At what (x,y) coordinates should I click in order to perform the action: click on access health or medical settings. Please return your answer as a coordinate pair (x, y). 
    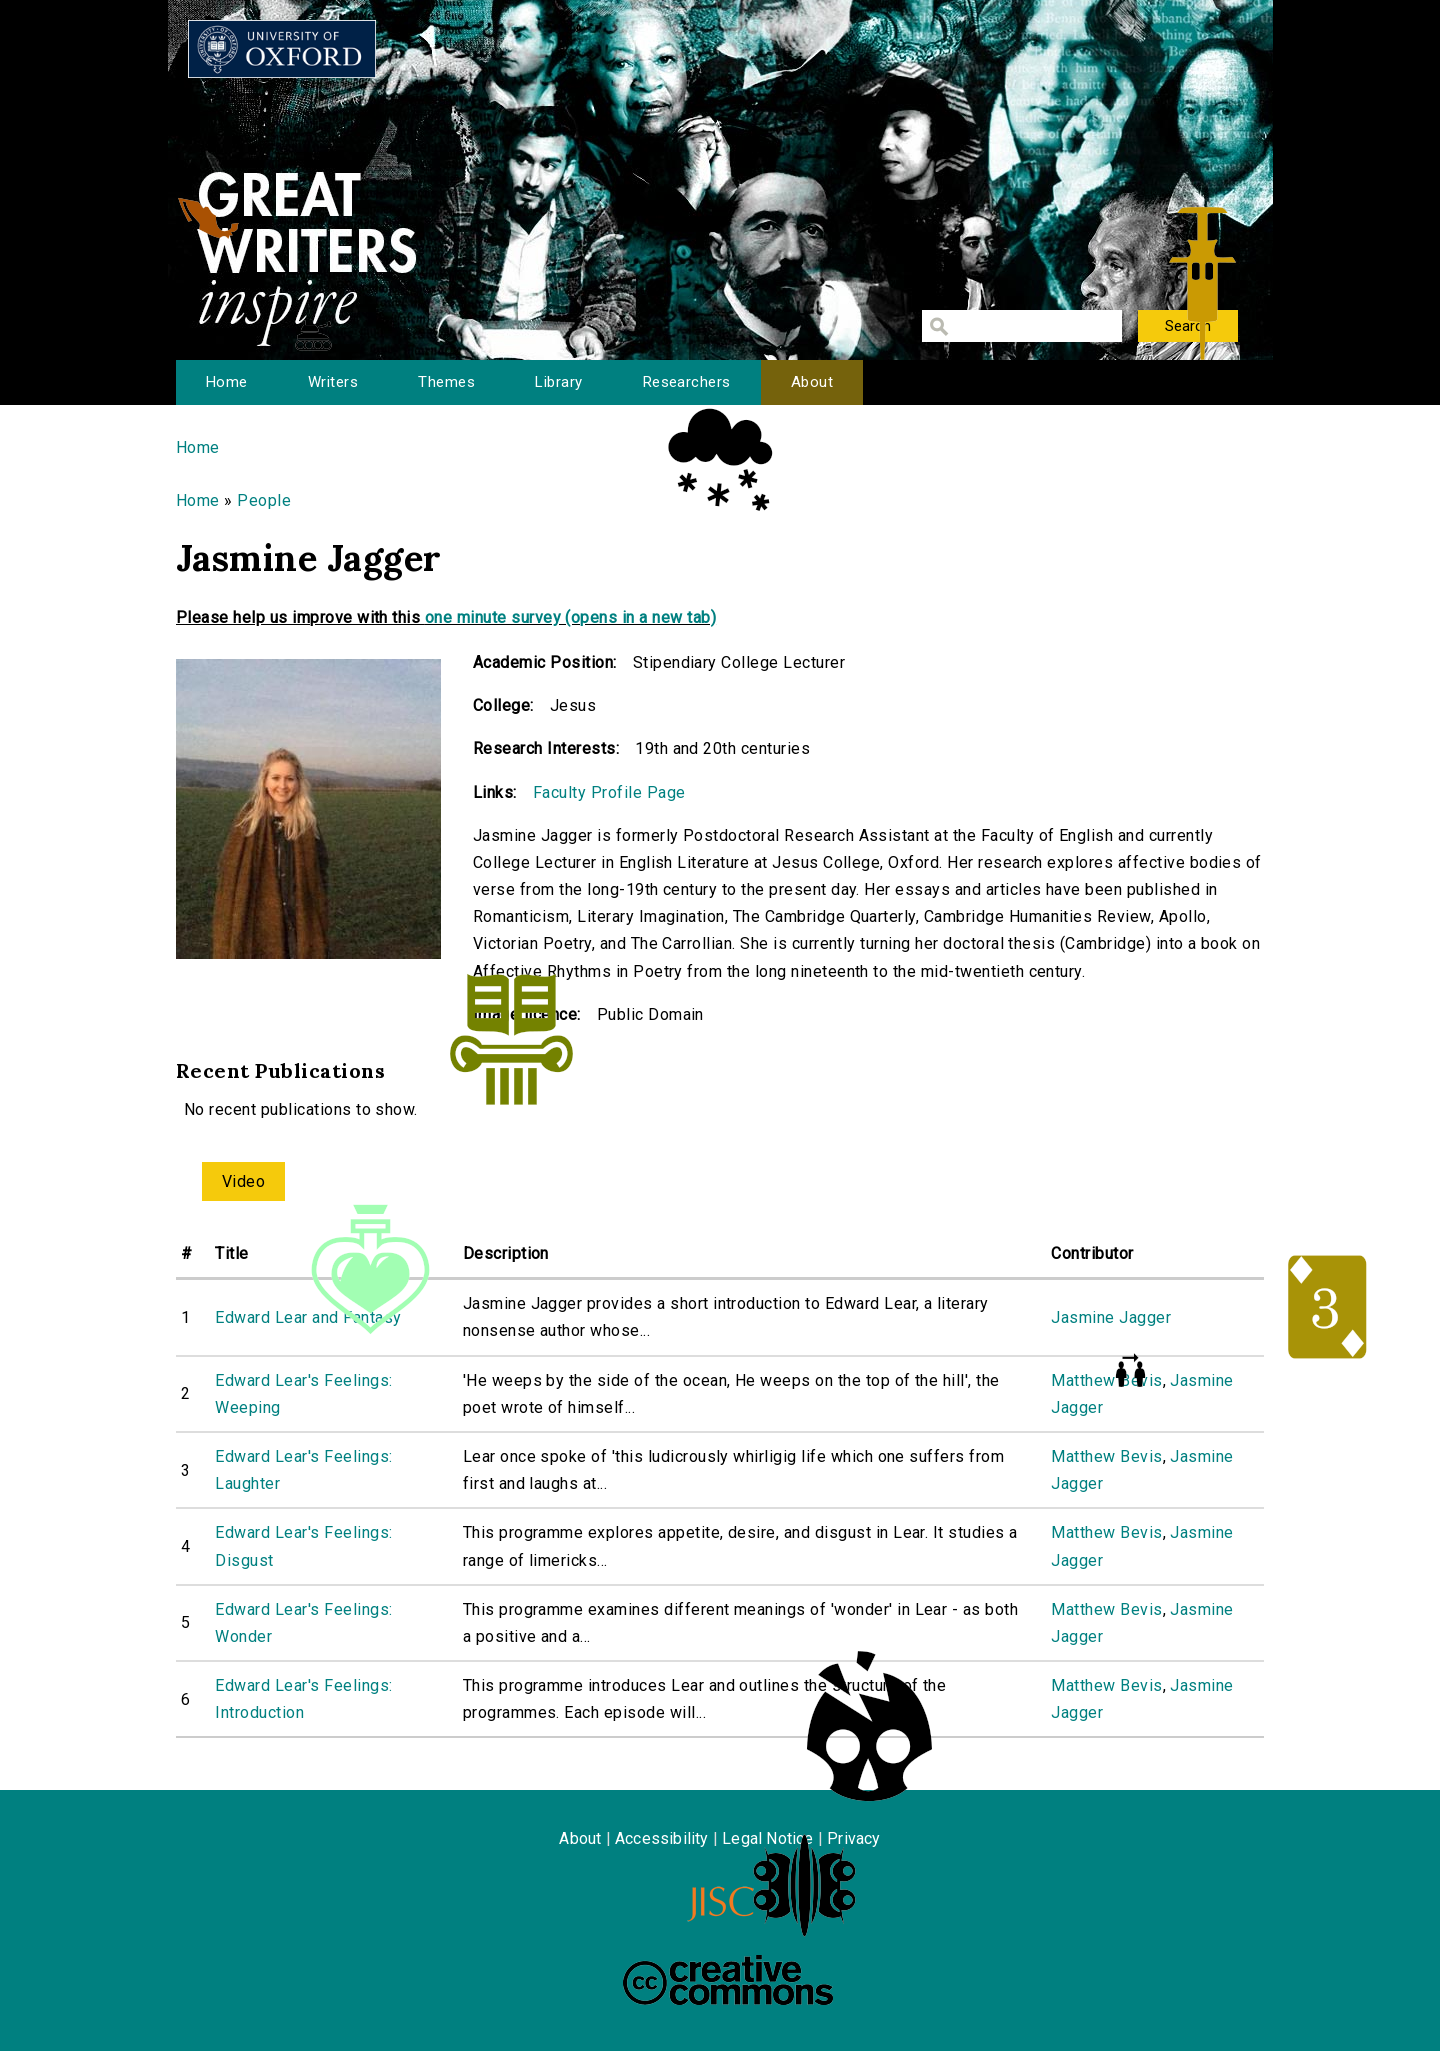
    Looking at the image, I should click on (1202, 283).